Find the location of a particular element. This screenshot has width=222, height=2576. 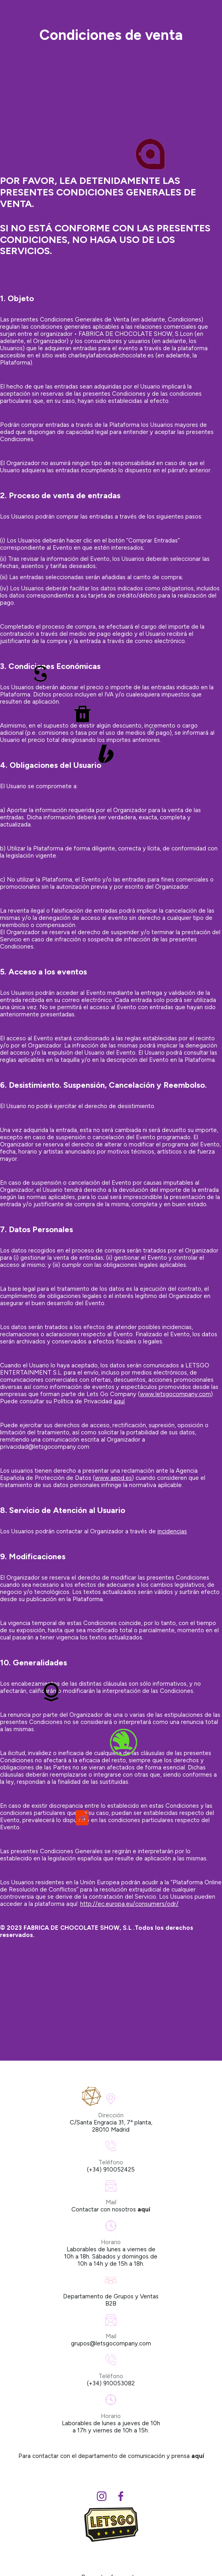

delete selected item is located at coordinates (83, 714).